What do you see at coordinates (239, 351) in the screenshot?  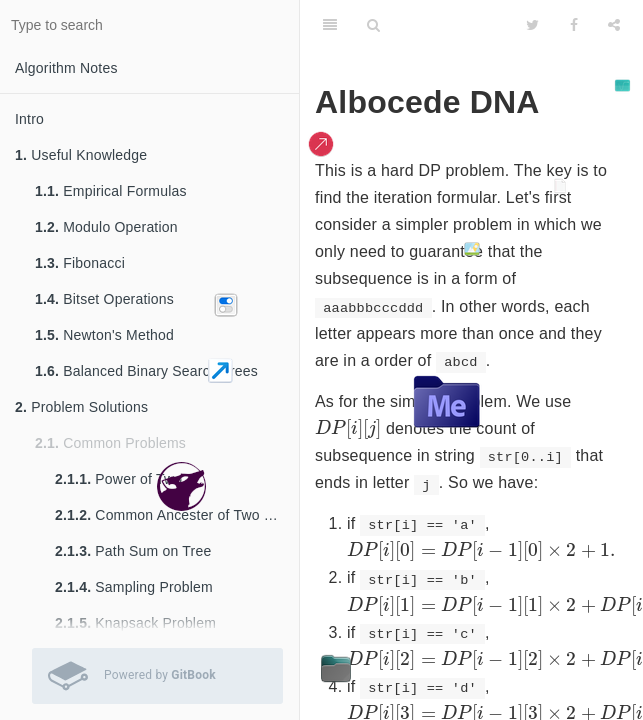 I see `indicates this item is a shortcut to another file or application` at bounding box center [239, 351].